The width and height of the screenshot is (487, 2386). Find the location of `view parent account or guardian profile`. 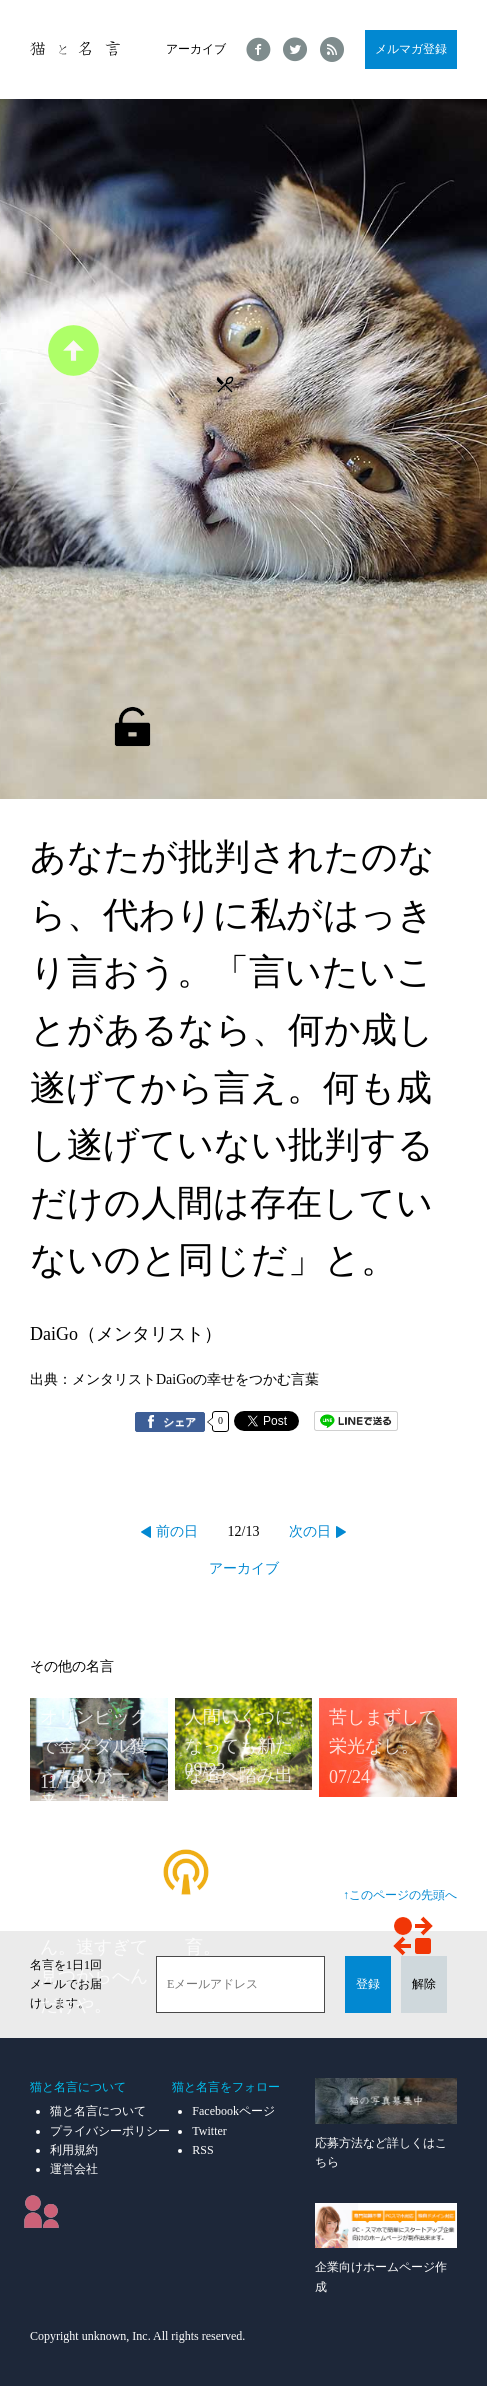

view parent account or guardian profile is located at coordinates (41, 2212).